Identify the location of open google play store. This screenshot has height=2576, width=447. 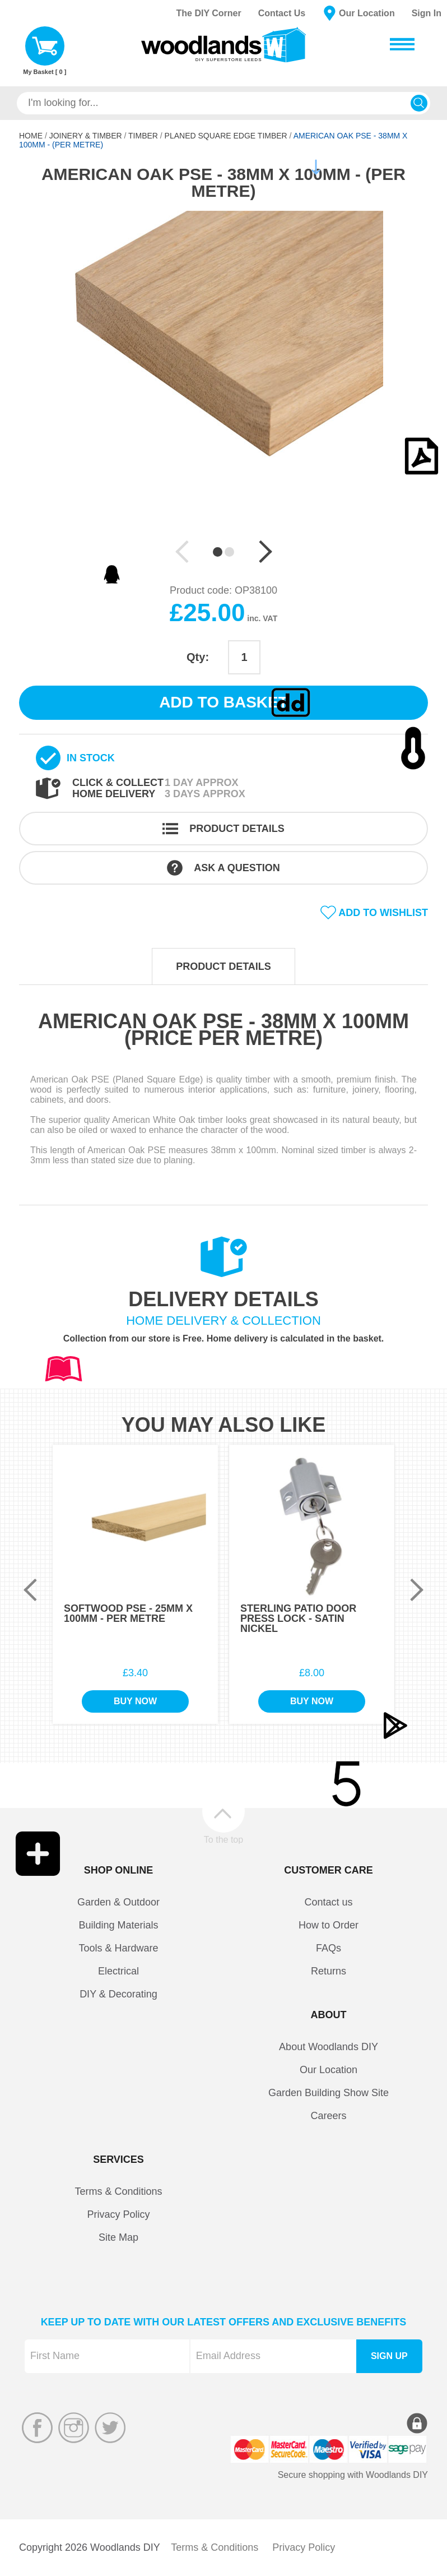
(395, 1726).